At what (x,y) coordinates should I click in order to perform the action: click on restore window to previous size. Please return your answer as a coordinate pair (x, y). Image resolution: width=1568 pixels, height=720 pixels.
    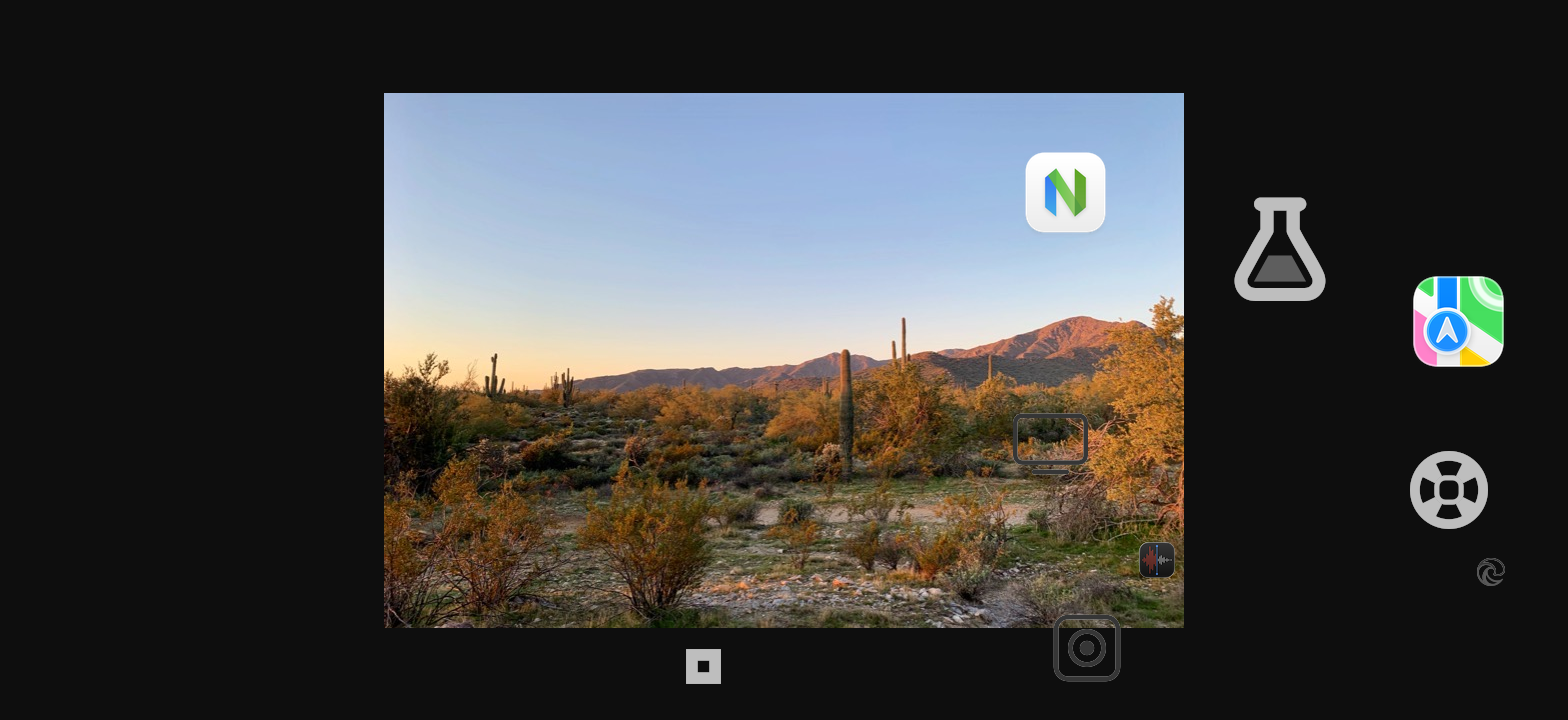
    Looking at the image, I should click on (703, 666).